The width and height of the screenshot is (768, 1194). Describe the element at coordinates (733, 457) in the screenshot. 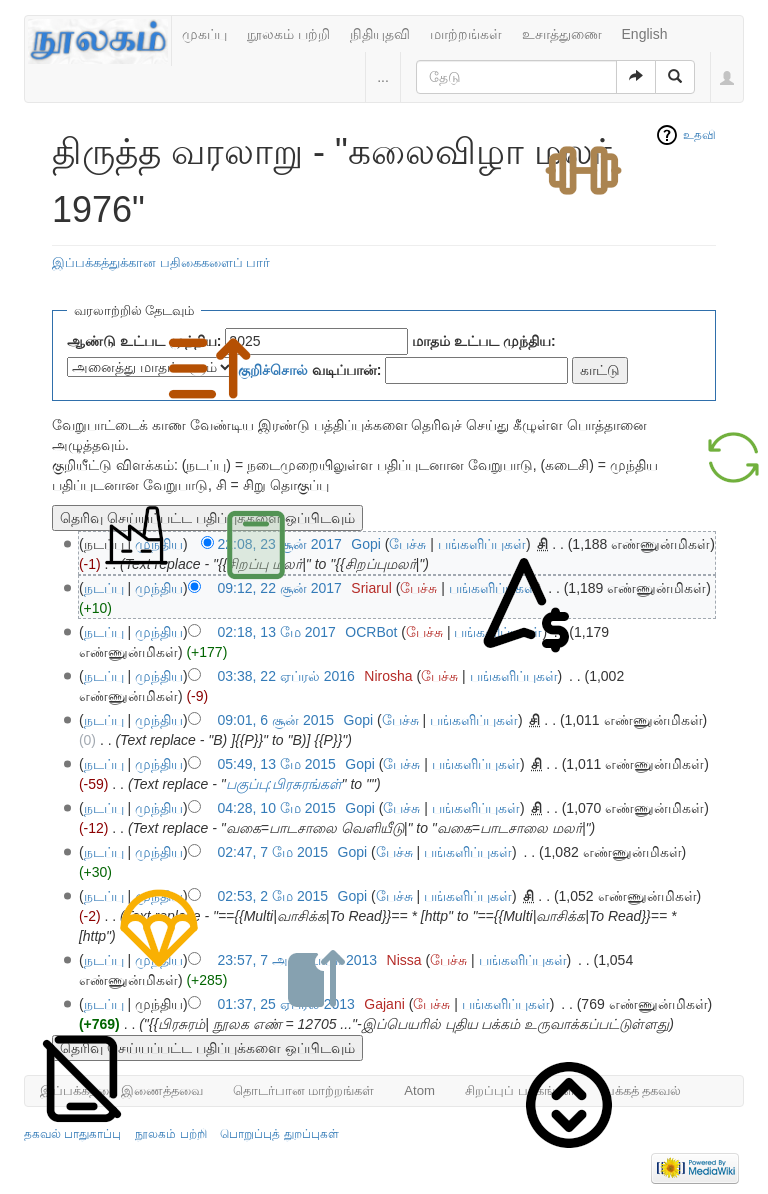

I see `sync or refresh data` at that location.